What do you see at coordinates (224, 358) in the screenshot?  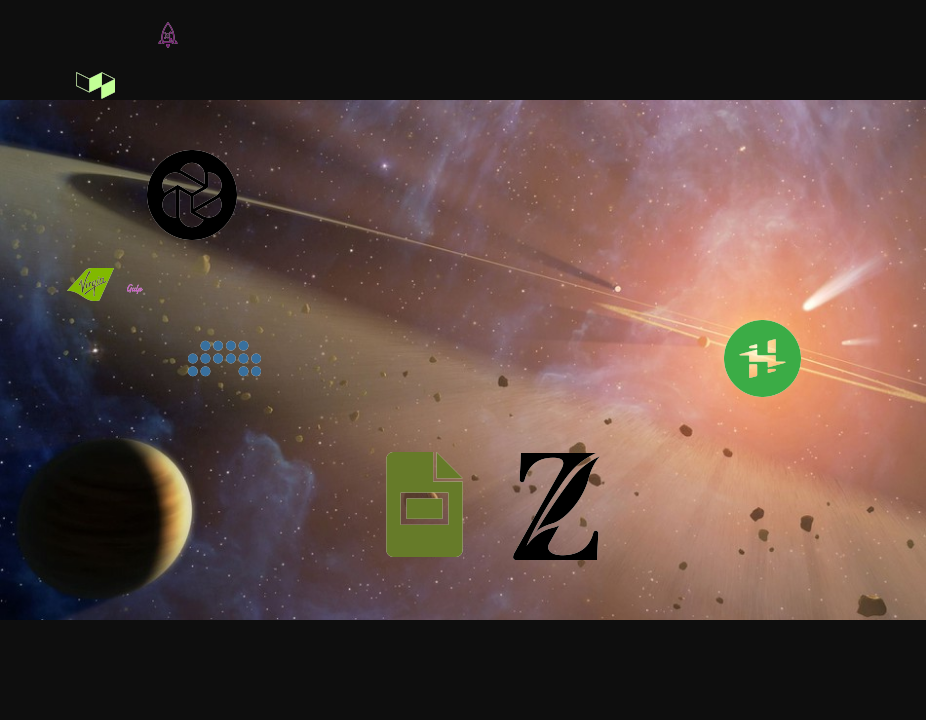 I see `open bitwig studio application` at bounding box center [224, 358].